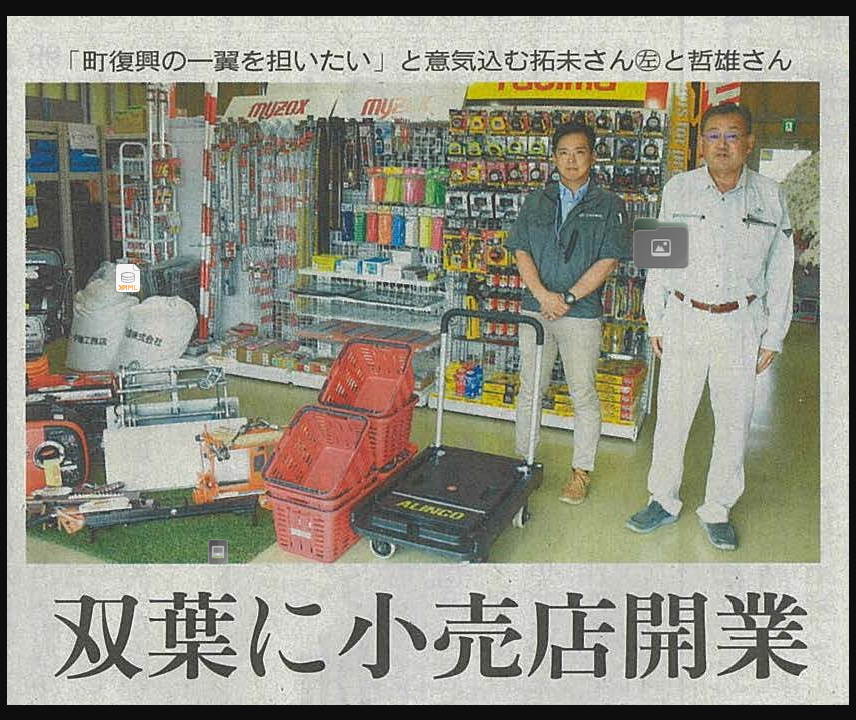 Image resolution: width=856 pixels, height=720 pixels. What do you see at coordinates (128, 278) in the screenshot?
I see `a yaml configuration file` at bounding box center [128, 278].